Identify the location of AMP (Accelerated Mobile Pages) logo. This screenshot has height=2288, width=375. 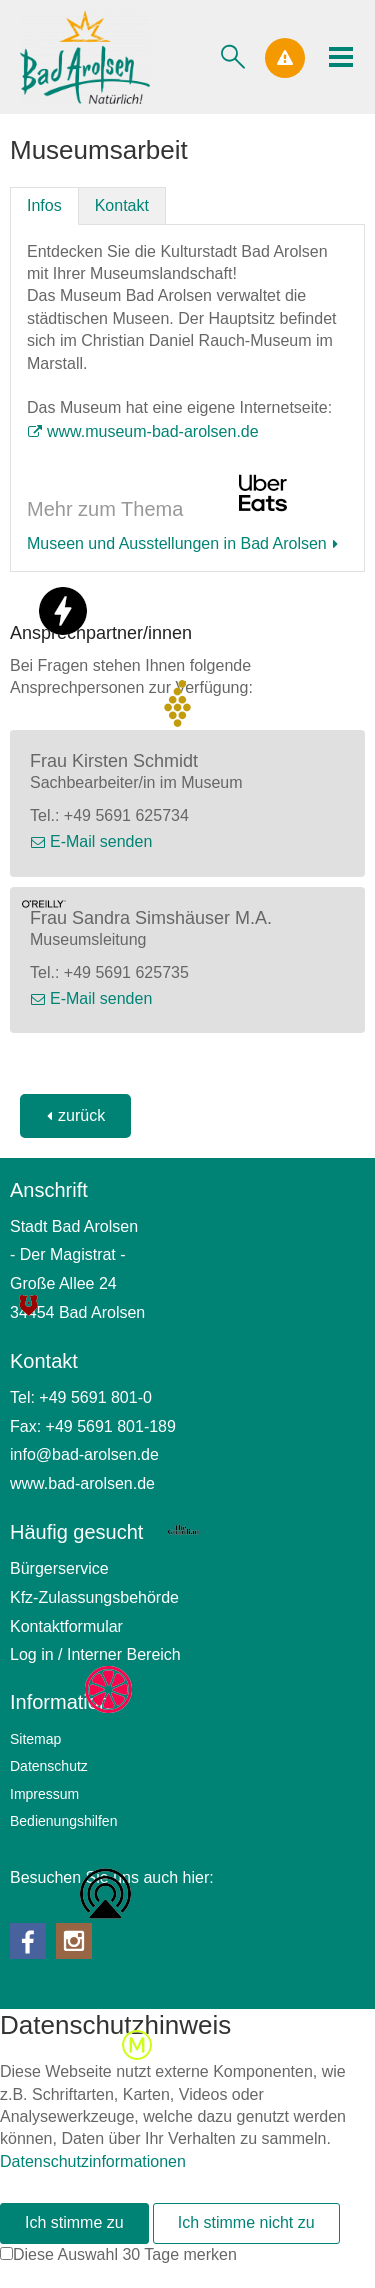
(63, 611).